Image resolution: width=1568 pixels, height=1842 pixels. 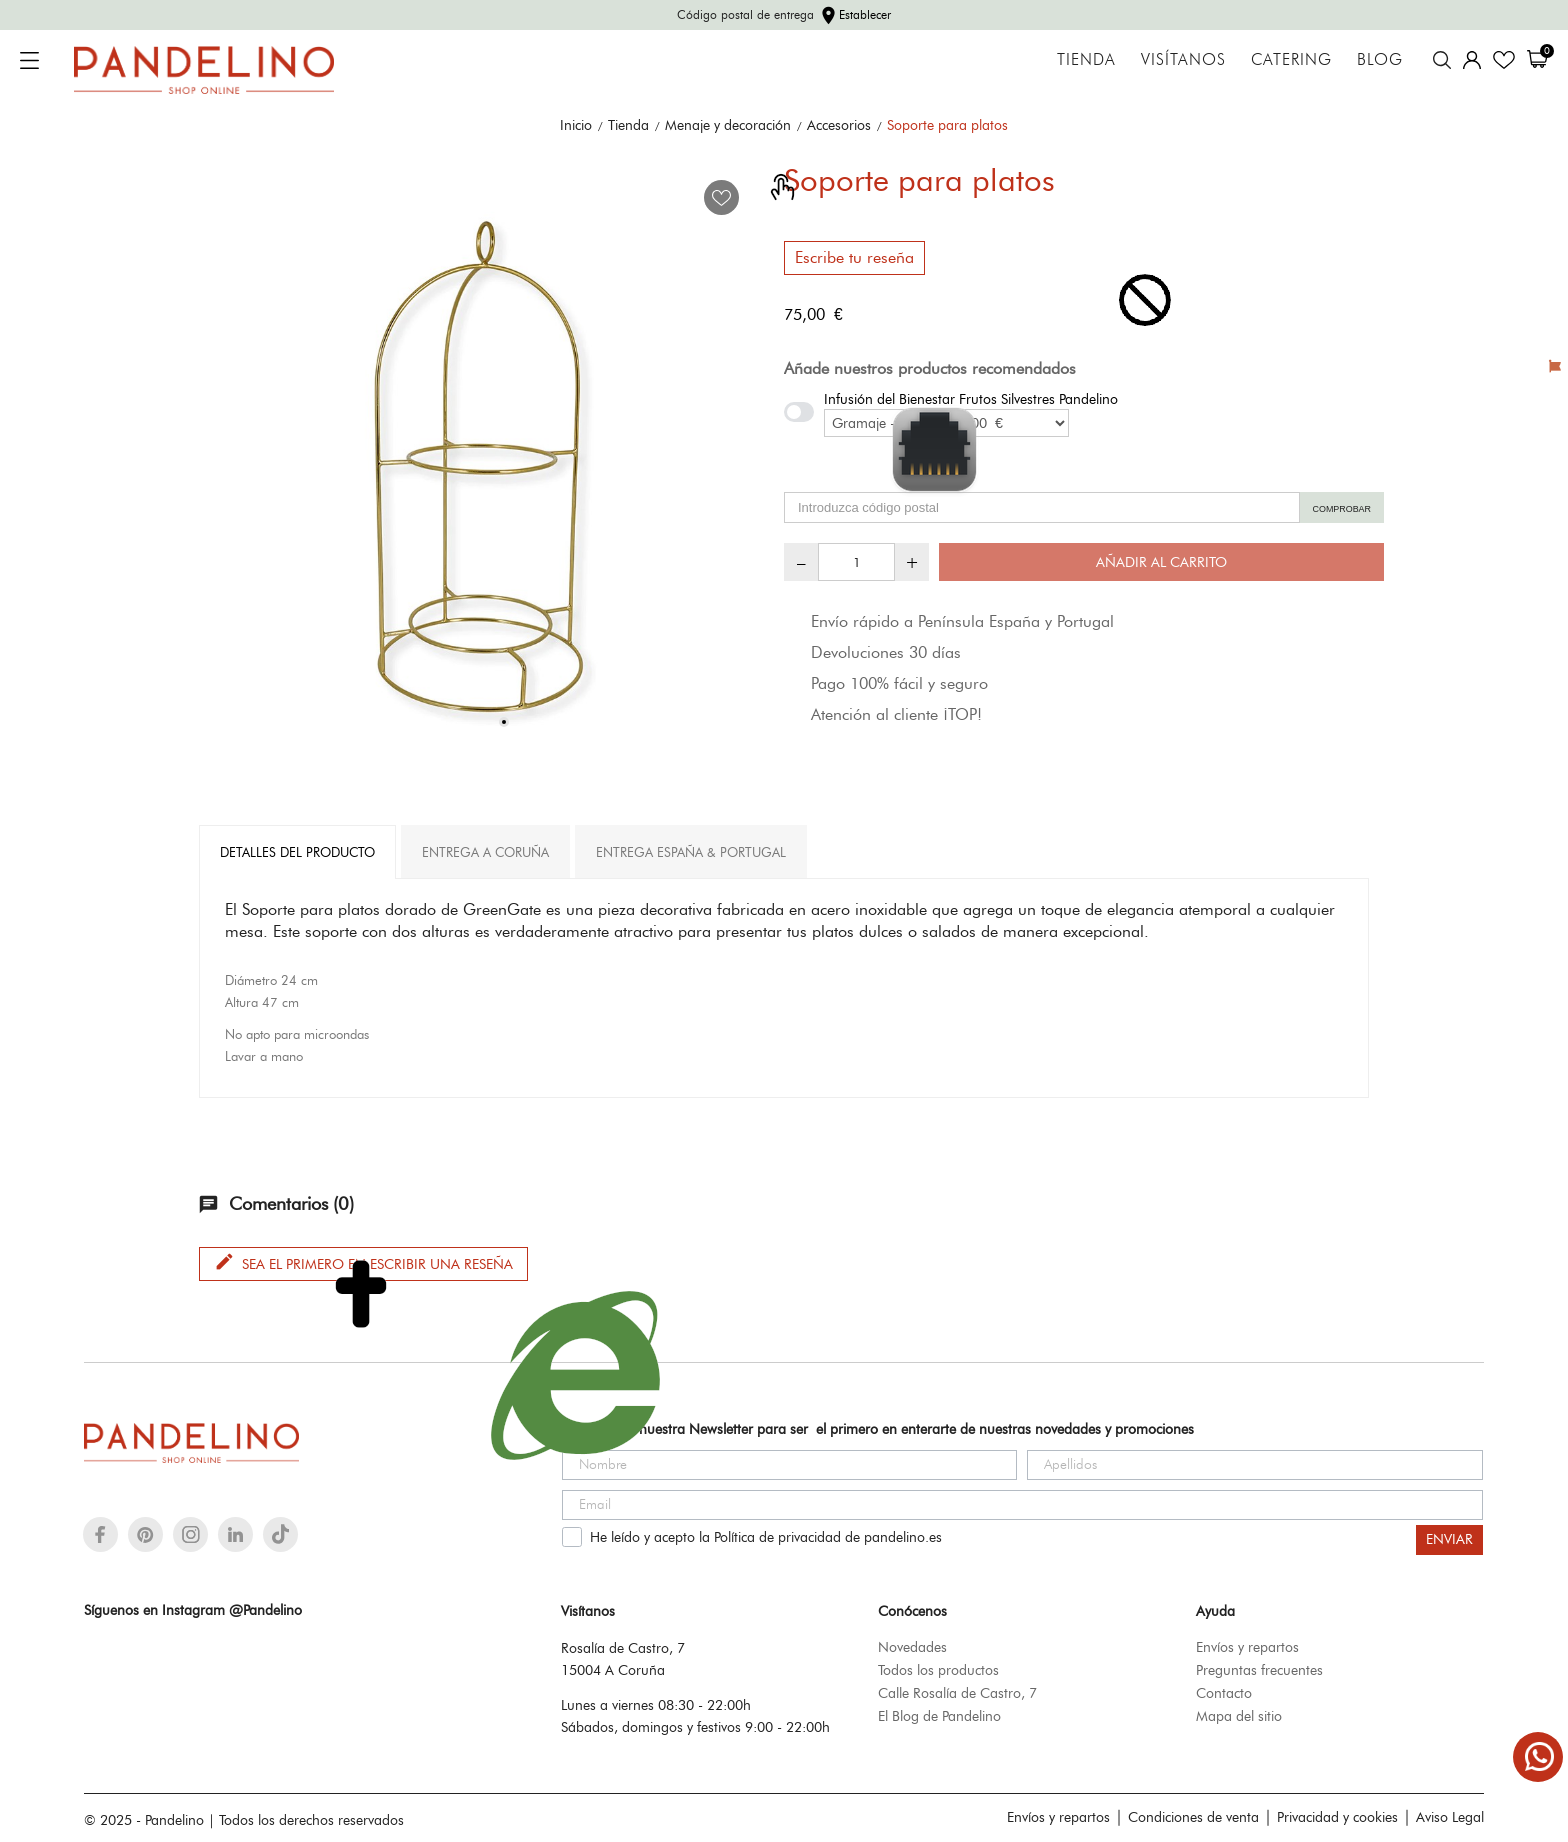 I want to click on mark content as not interested, so click(x=1145, y=300).